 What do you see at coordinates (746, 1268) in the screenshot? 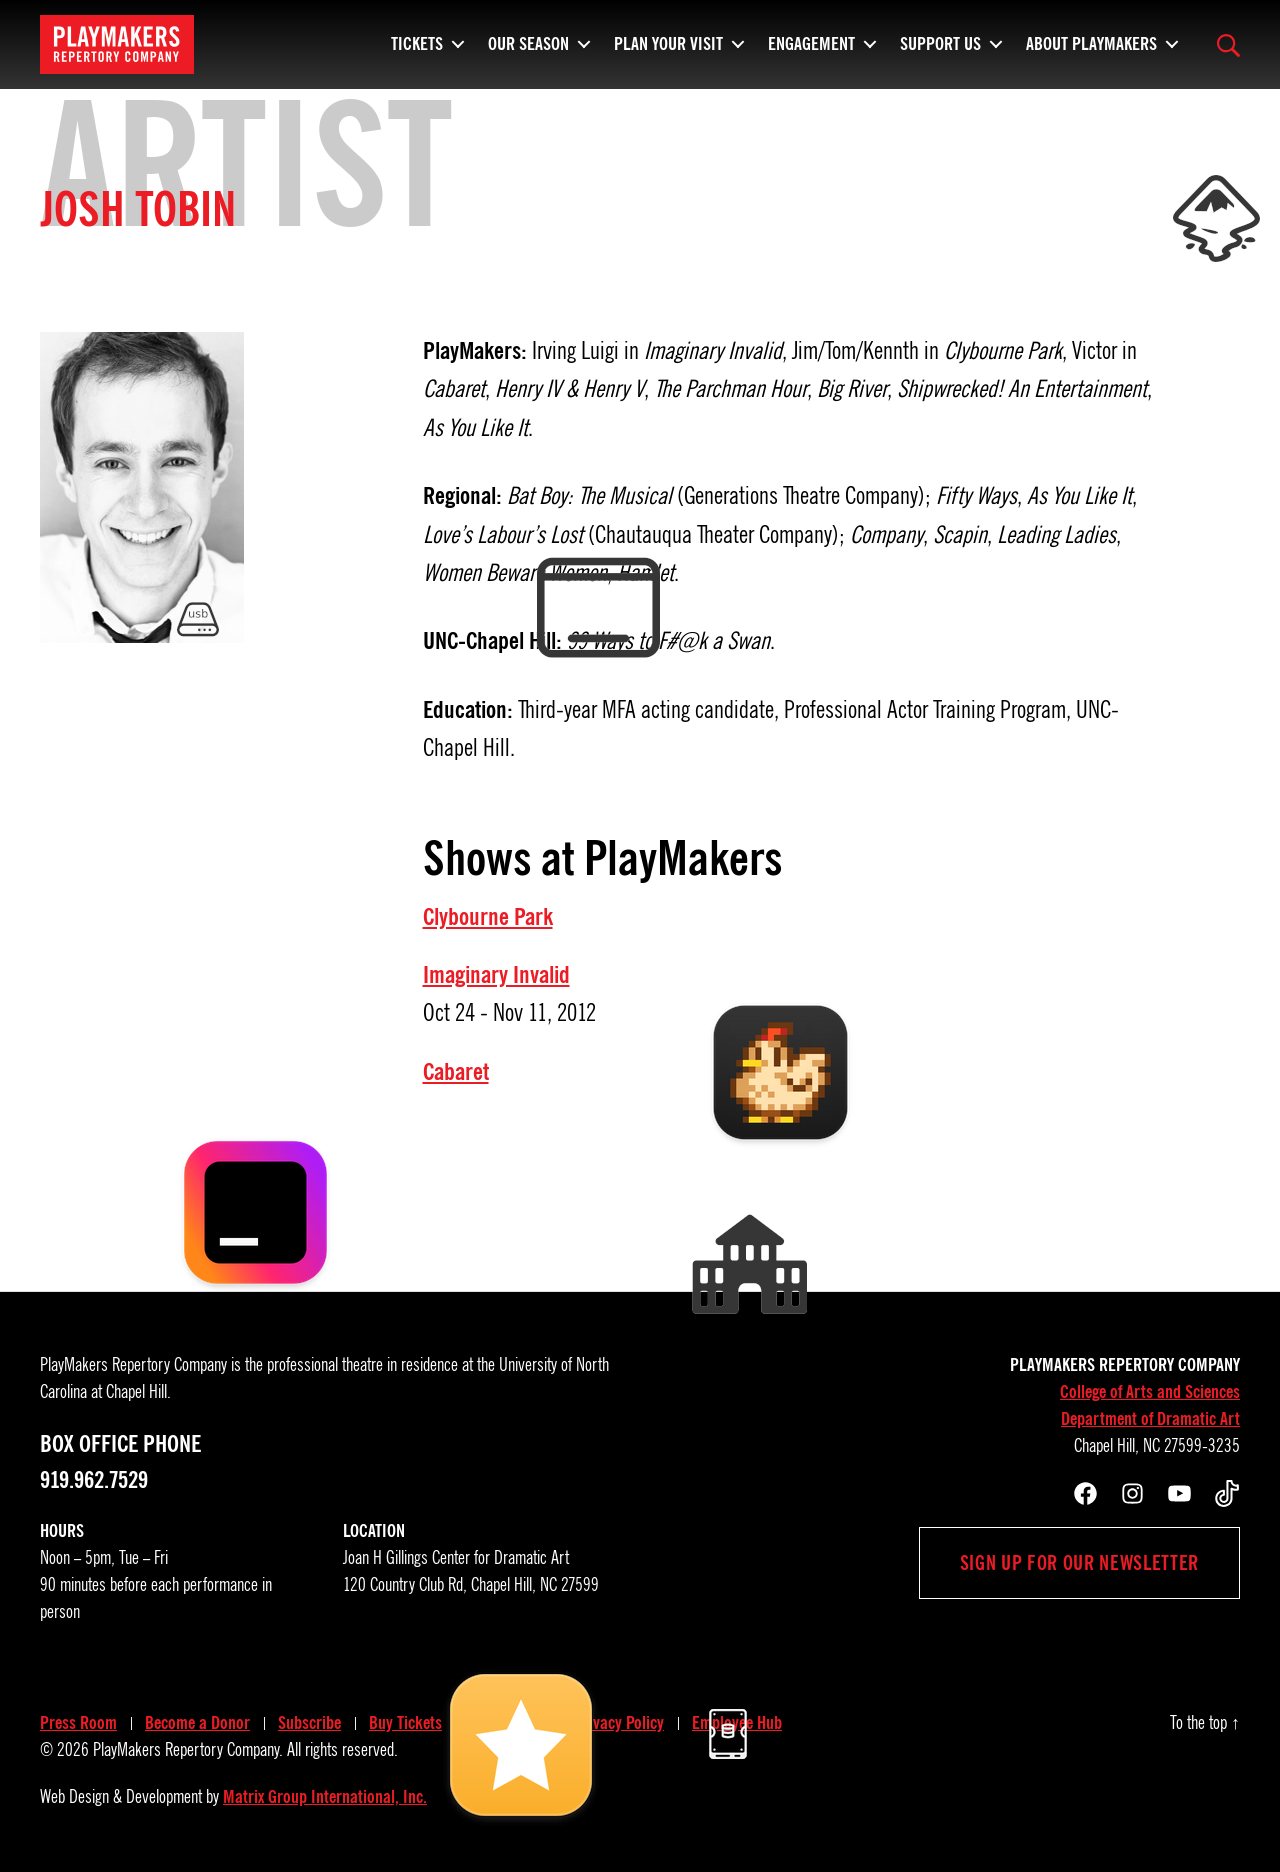
I see `access educational apps and resources` at bounding box center [746, 1268].